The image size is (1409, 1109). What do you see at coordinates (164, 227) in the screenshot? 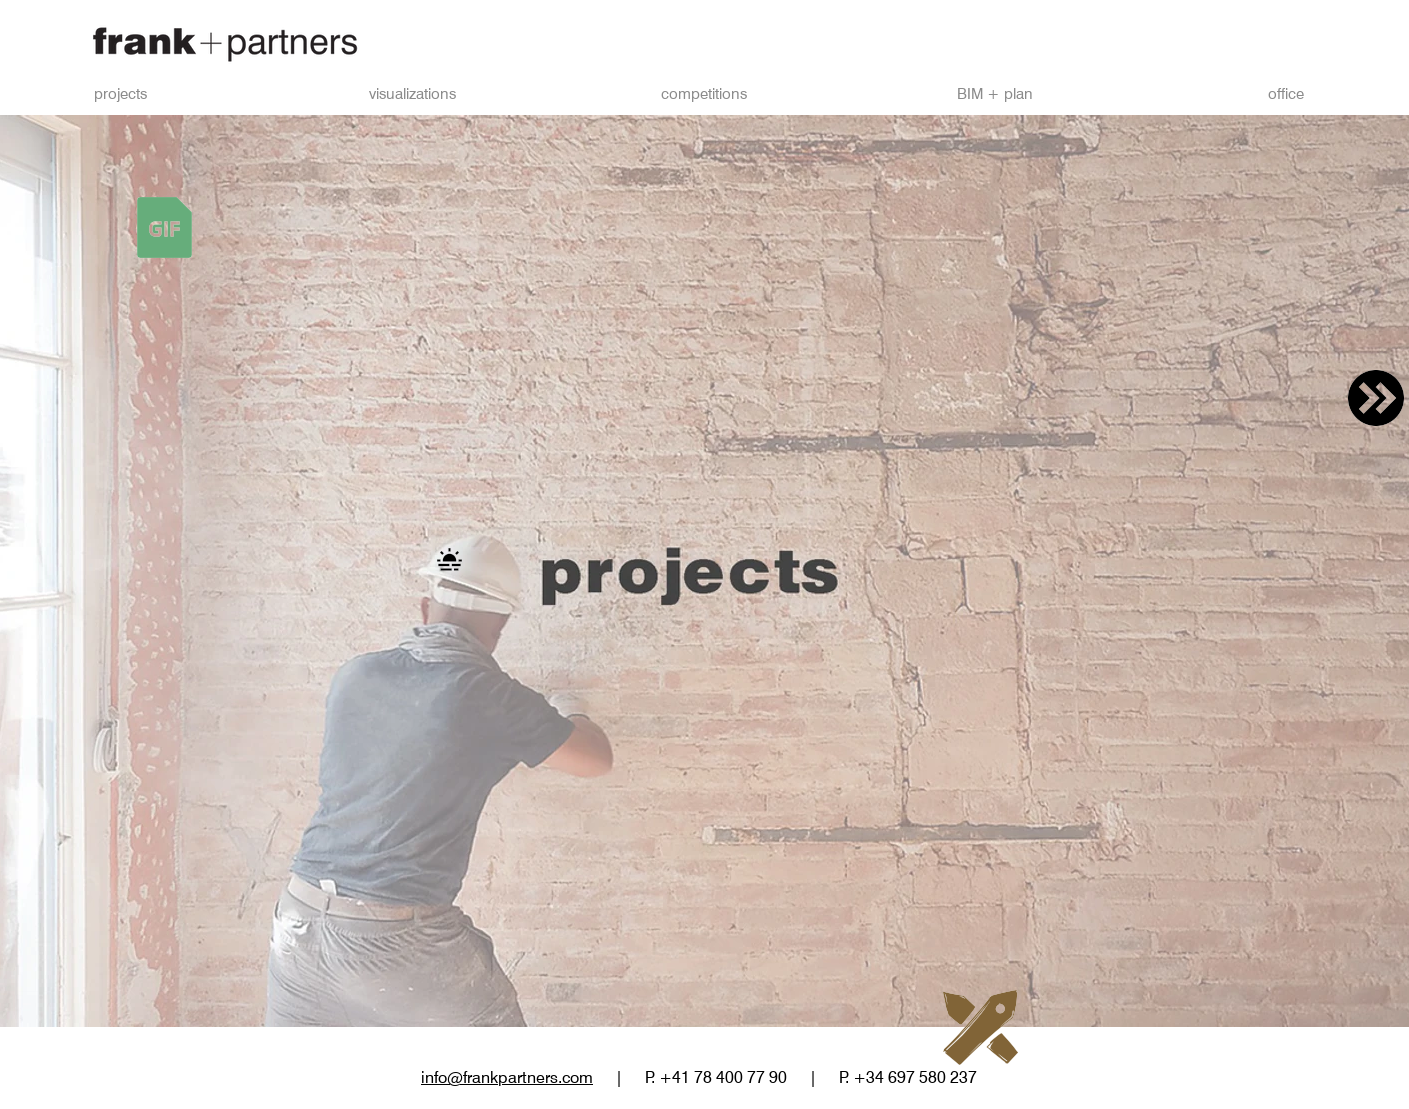
I see `attach a GIF file` at bounding box center [164, 227].